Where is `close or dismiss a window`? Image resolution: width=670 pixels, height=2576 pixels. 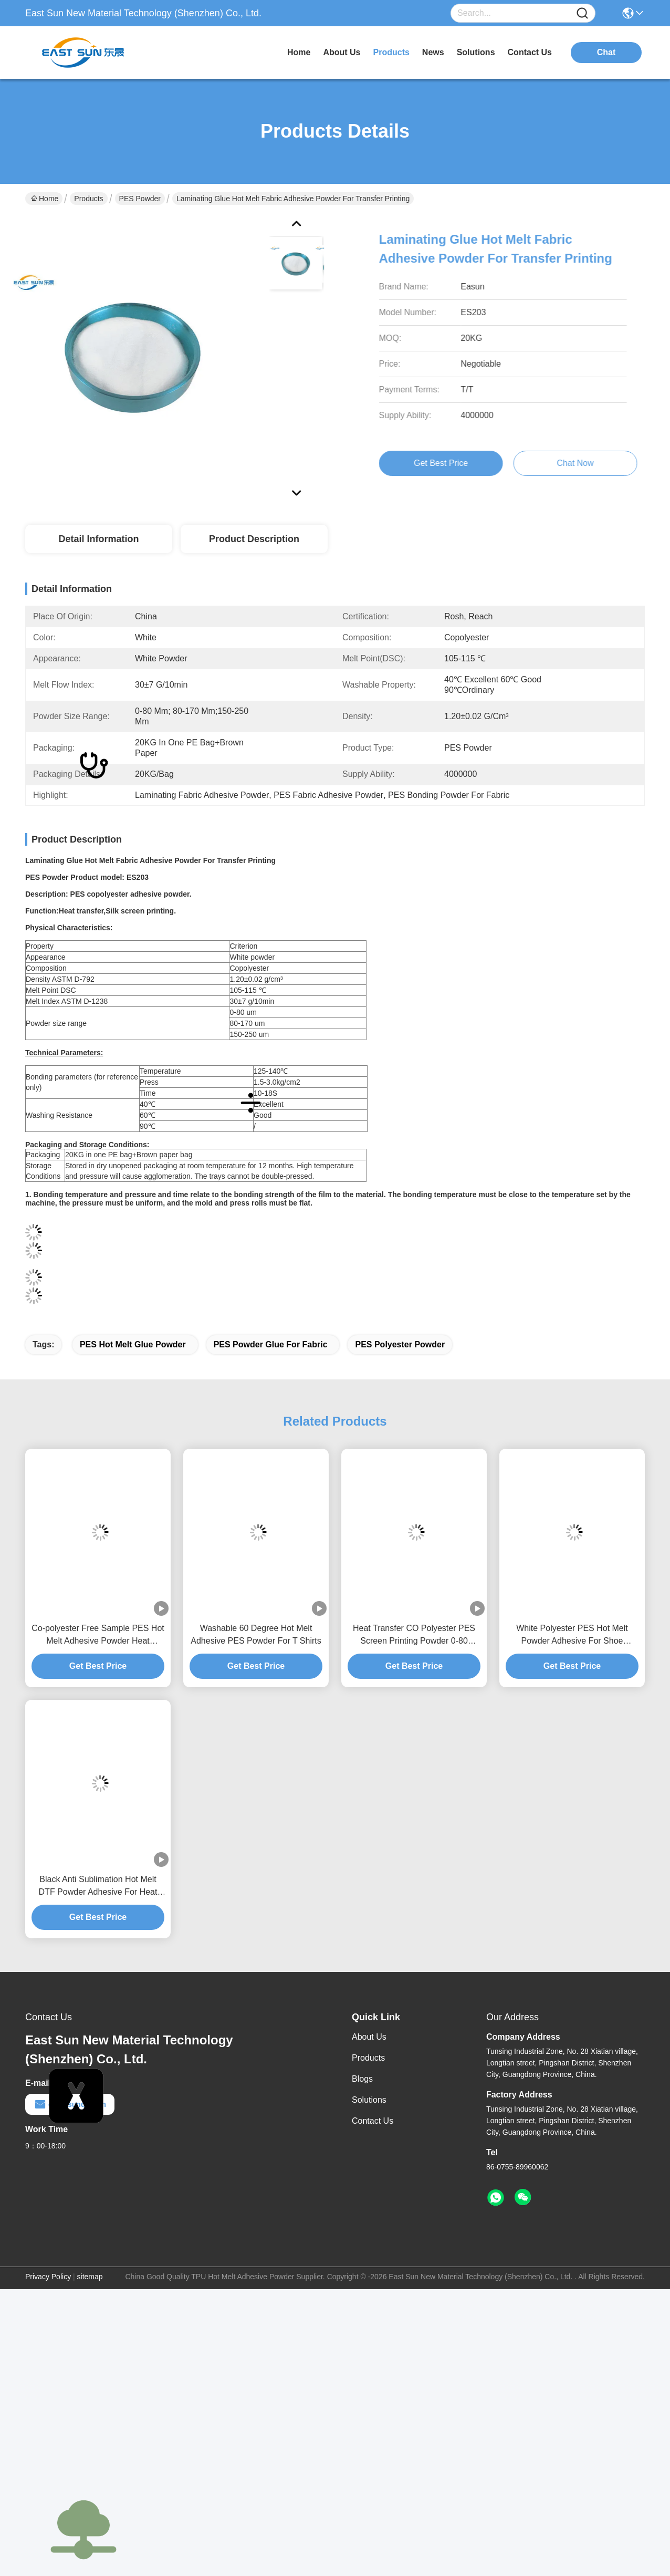 close or dismiss a window is located at coordinates (76, 2096).